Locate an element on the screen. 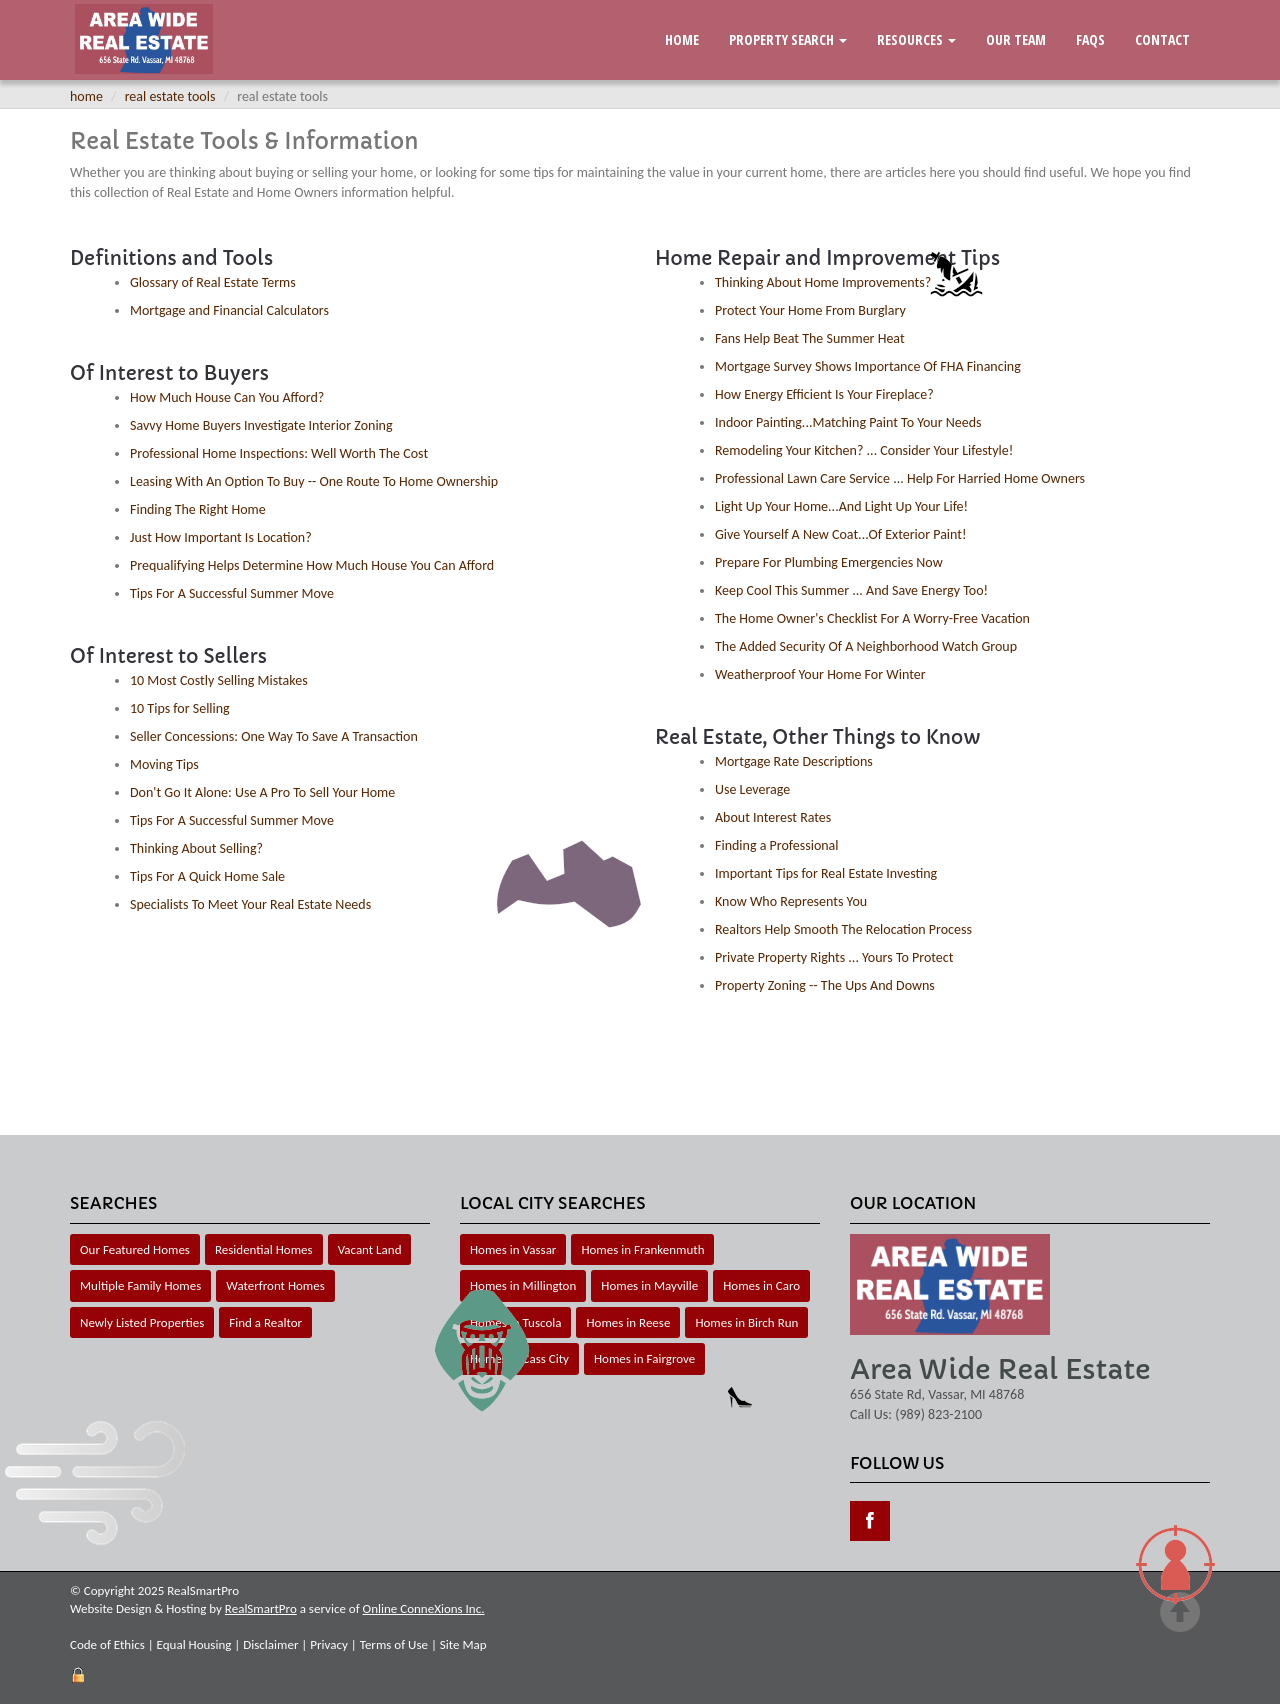 This screenshot has width=1280, height=1704. browse women's footwear category is located at coordinates (740, 1397).